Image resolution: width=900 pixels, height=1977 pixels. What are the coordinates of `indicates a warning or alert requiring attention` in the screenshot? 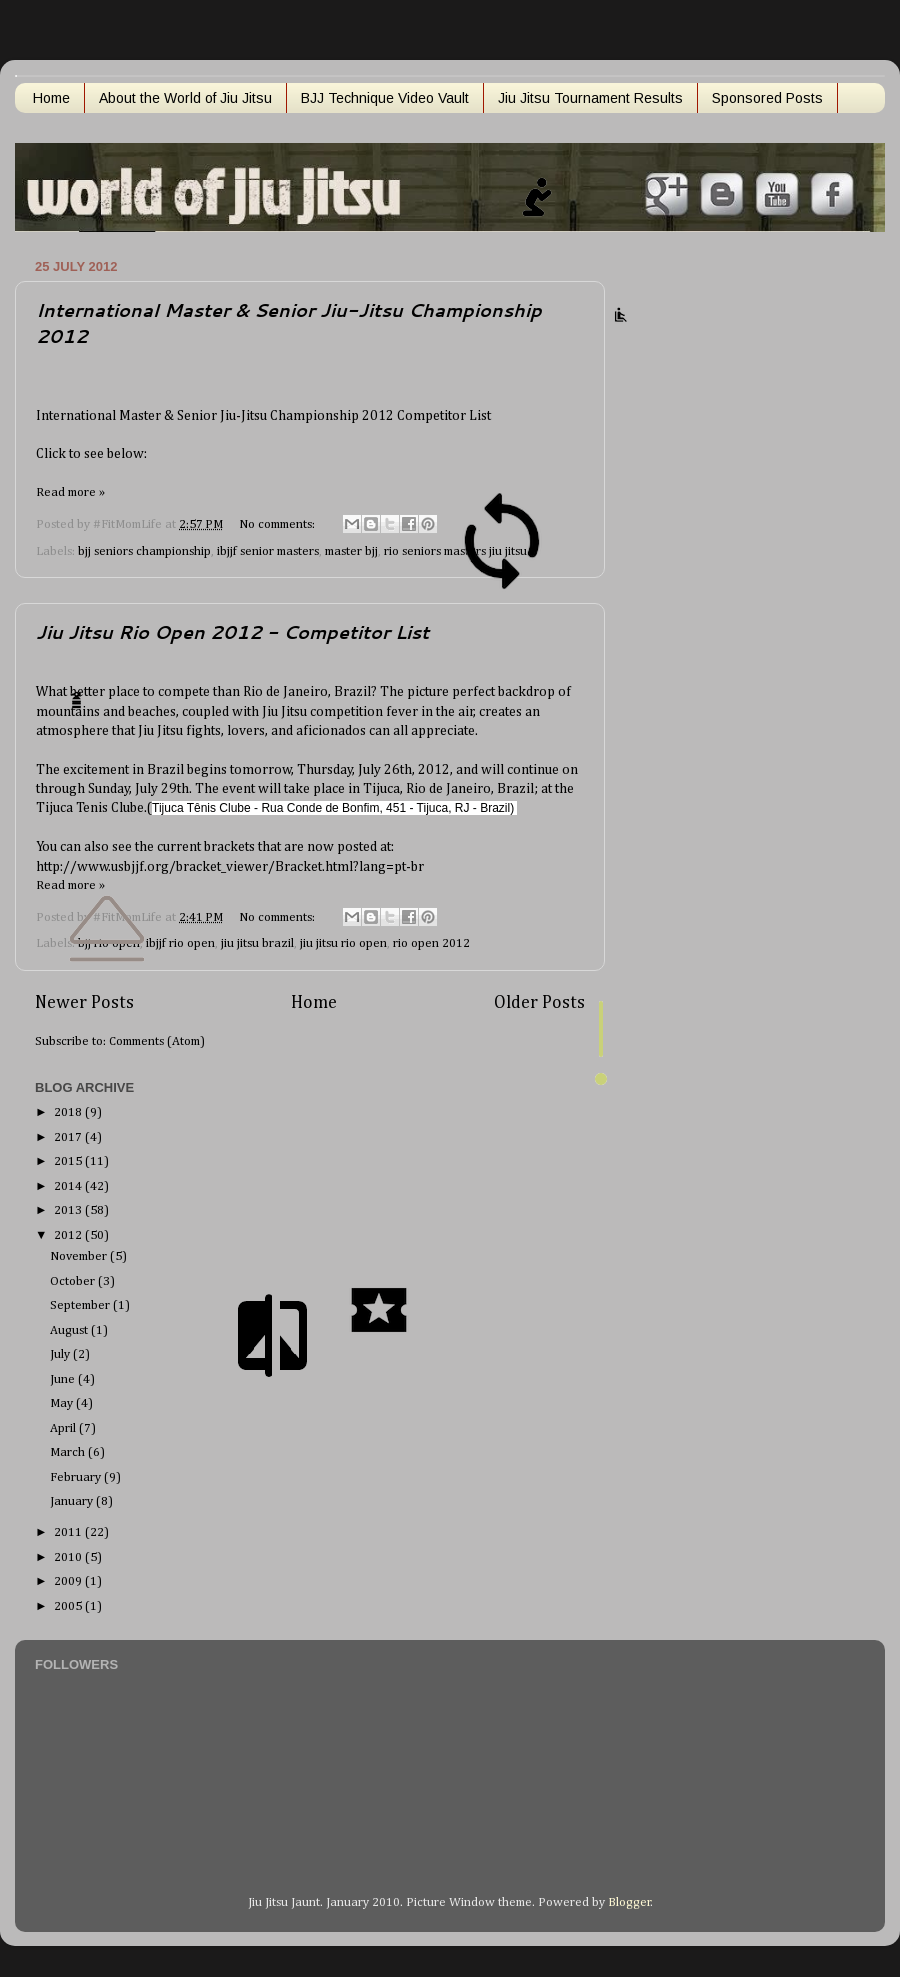 It's located at (601, 1043).